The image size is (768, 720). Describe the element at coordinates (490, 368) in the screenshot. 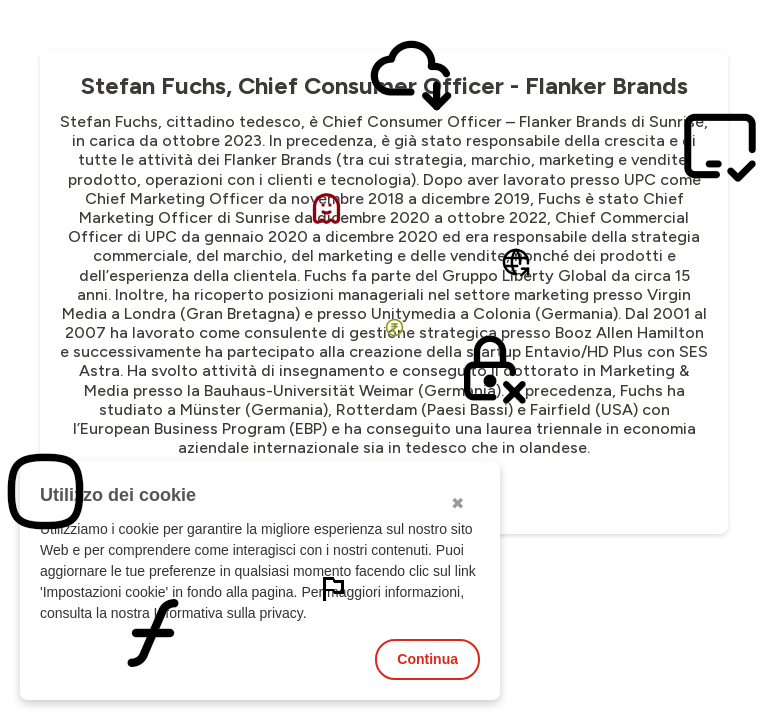

I see `remove or delete a security lock` at that location.